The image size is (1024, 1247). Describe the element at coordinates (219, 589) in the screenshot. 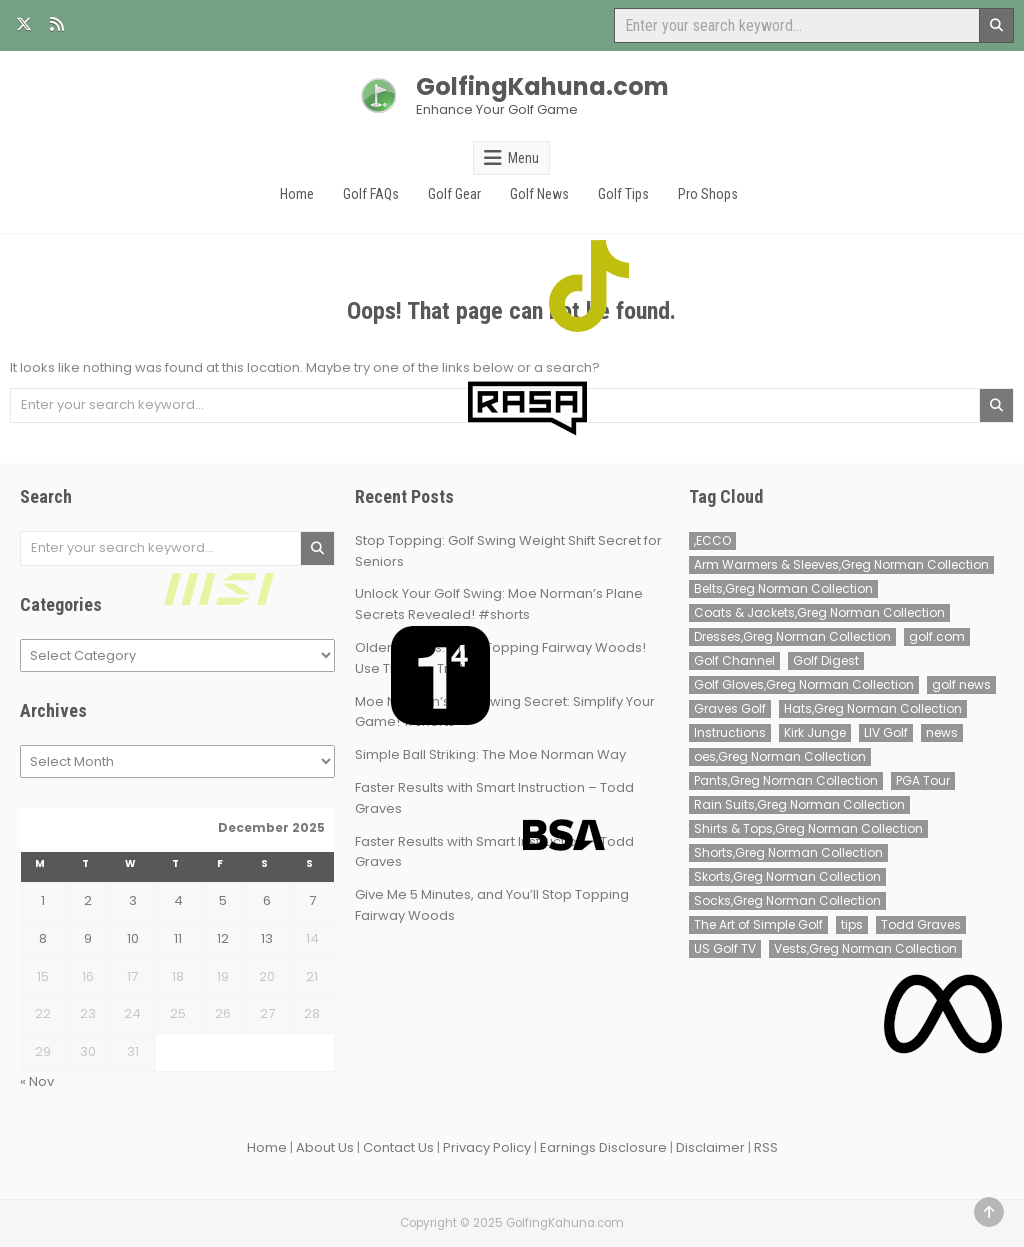

I see `MSI Business brand logo` at that location.